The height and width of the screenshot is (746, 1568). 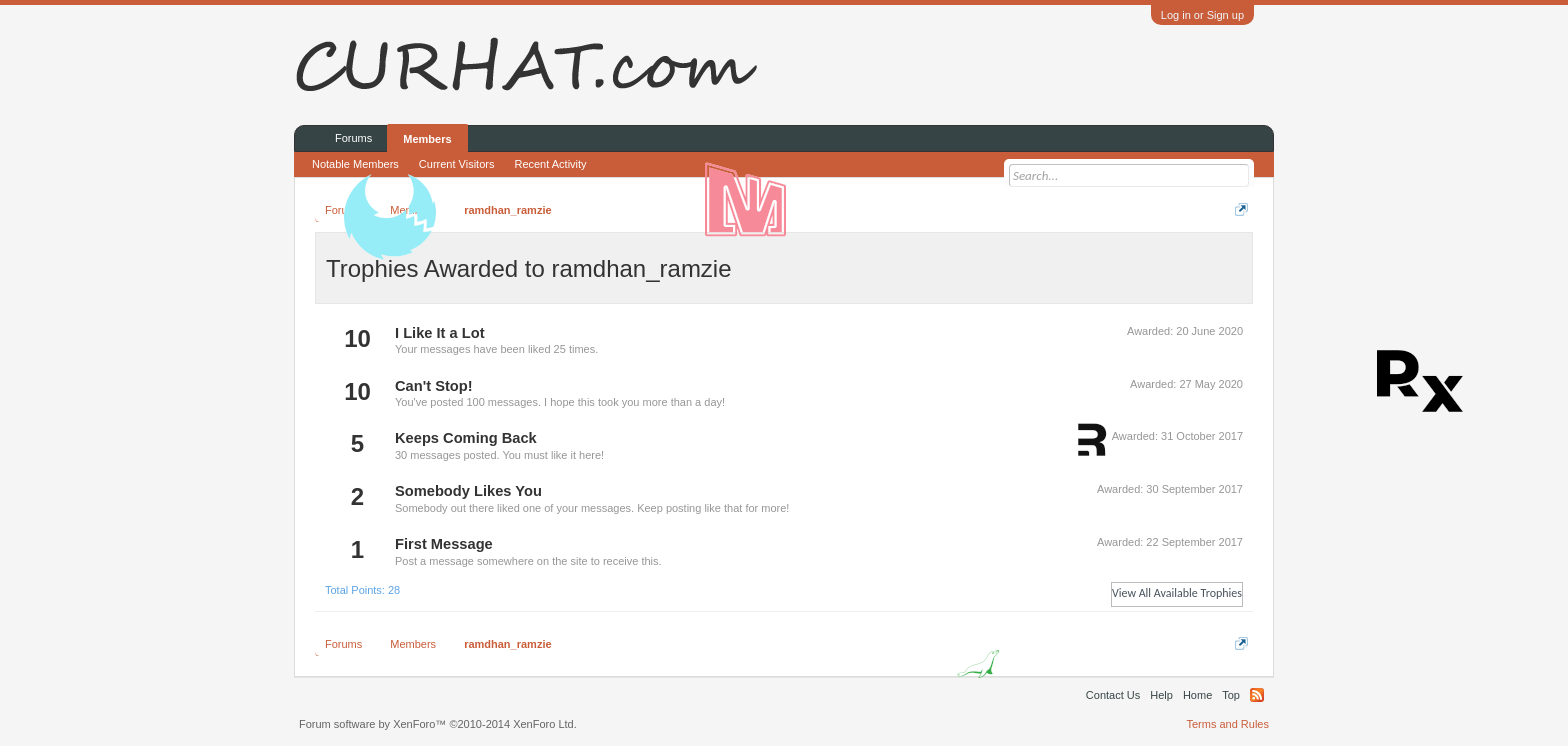 What do you see at coordinates (1420, 381) in the screenshot?
I see `open Reactive Resume app` at bounding box center [1420, 381].